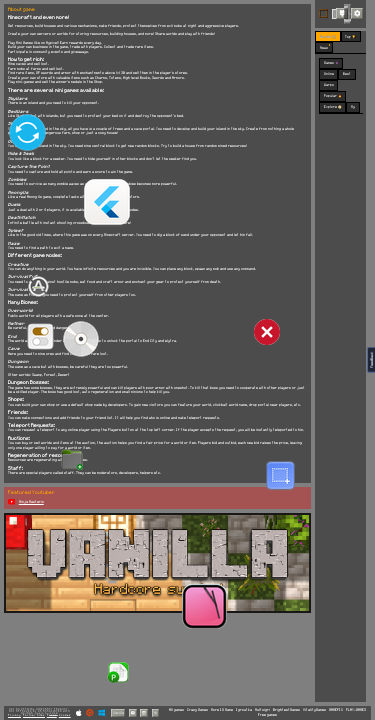  I want to click on open the software updater application, so click(38, 286).